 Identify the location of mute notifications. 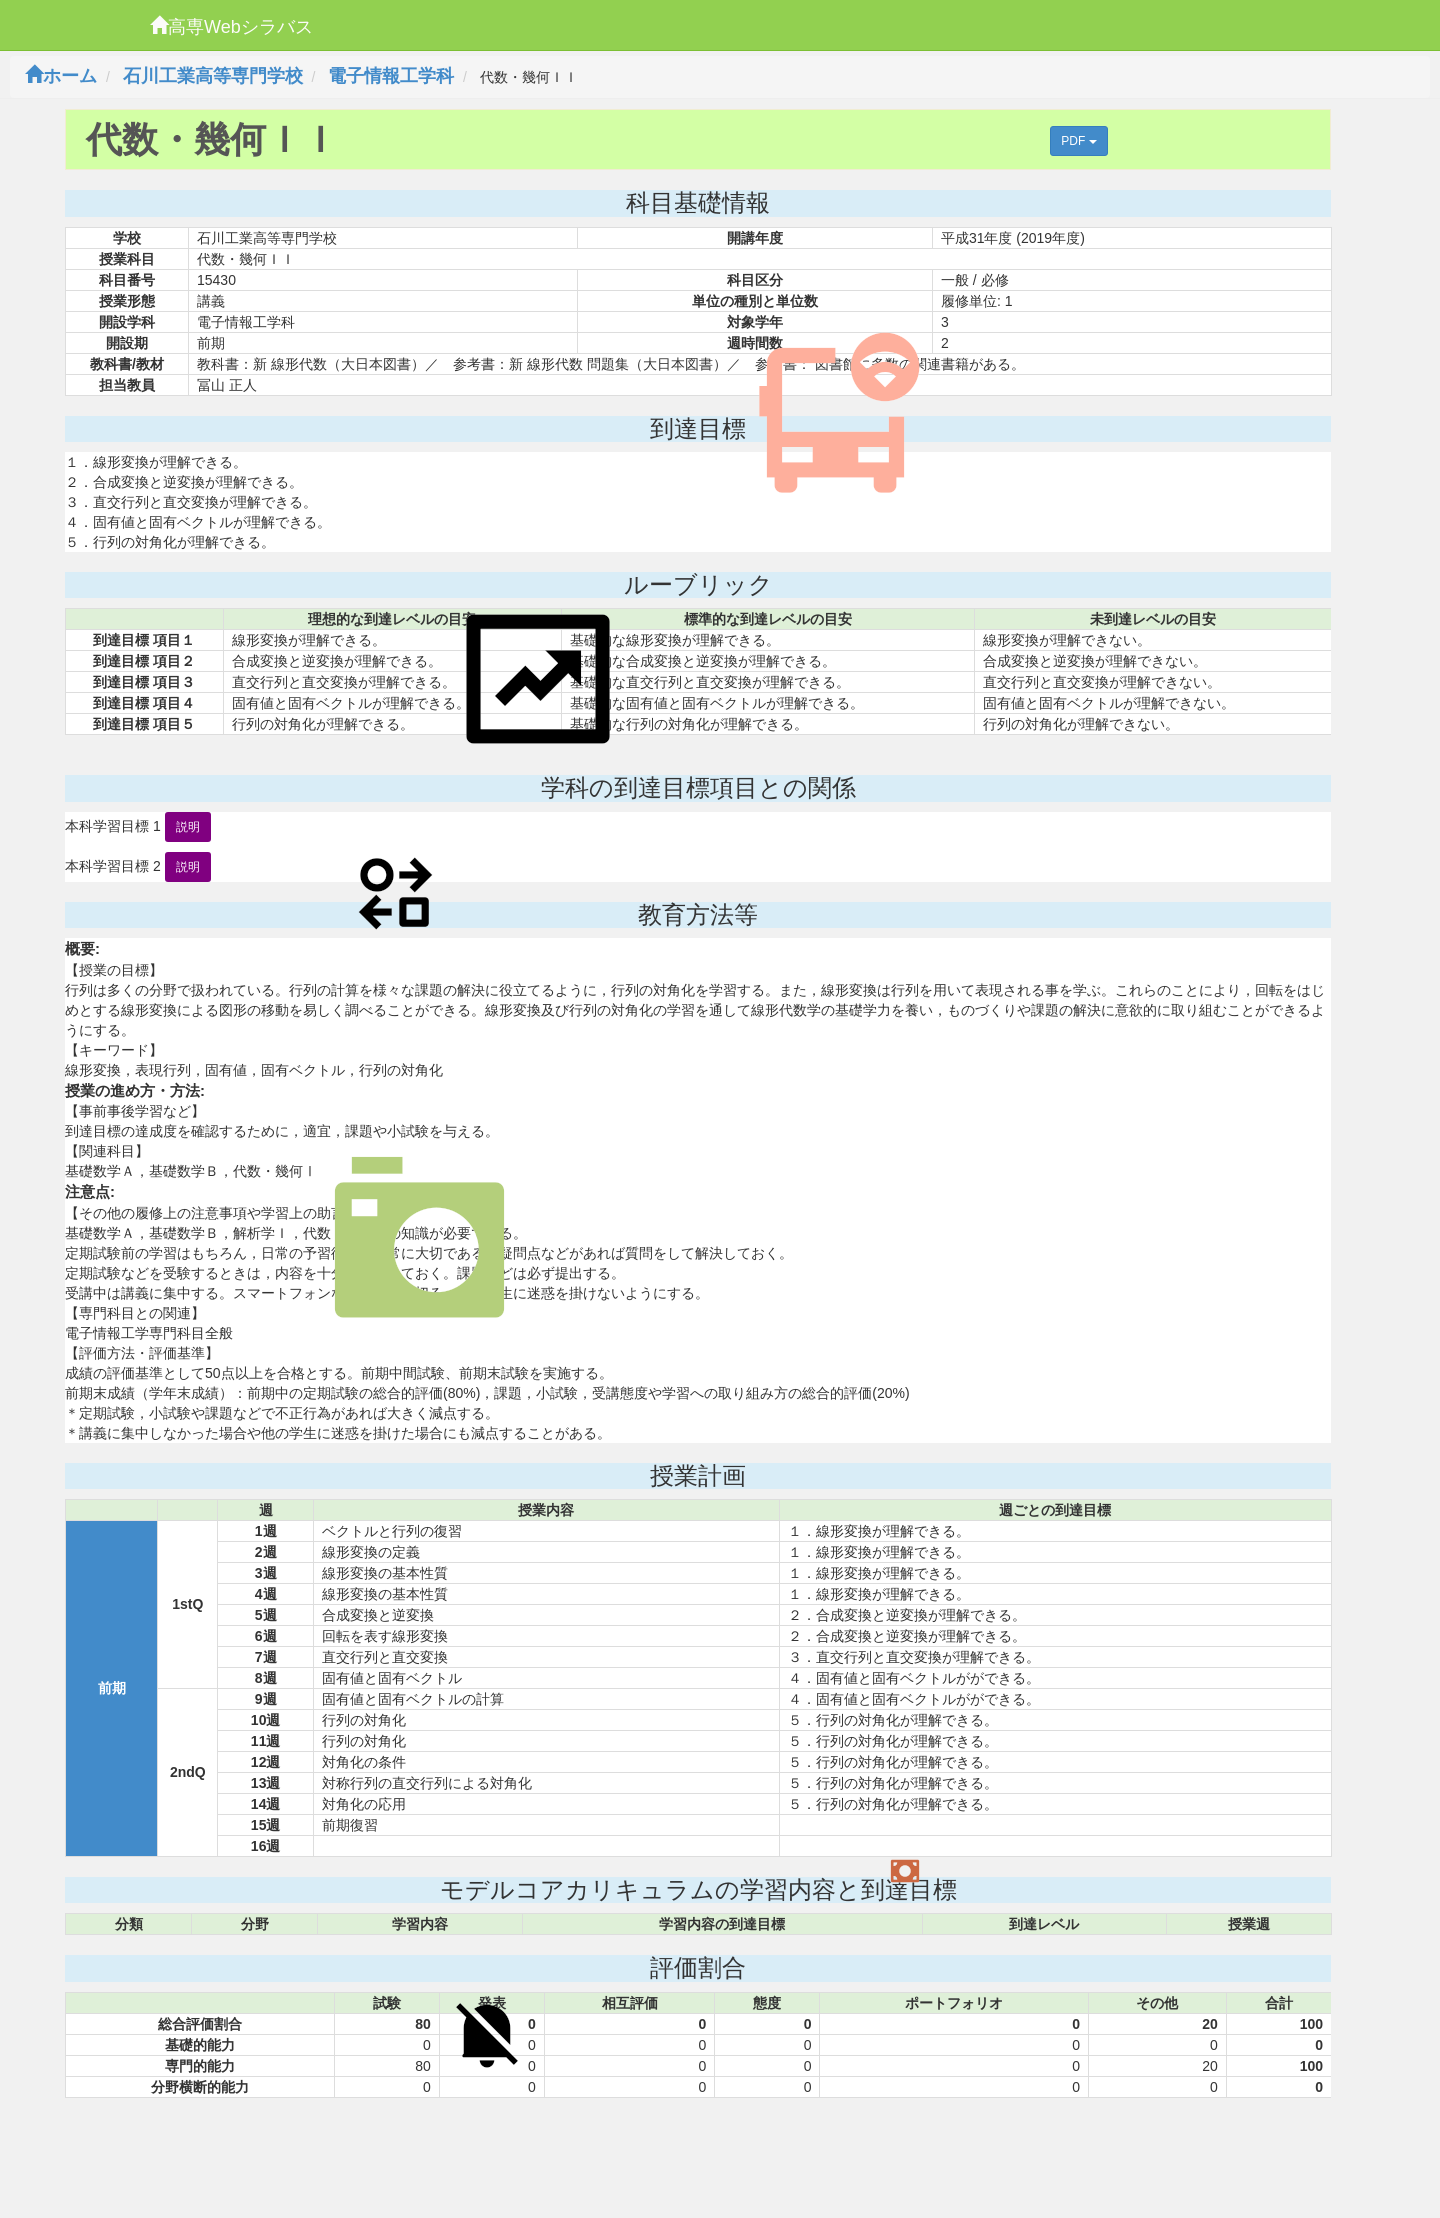
(487, 2034).